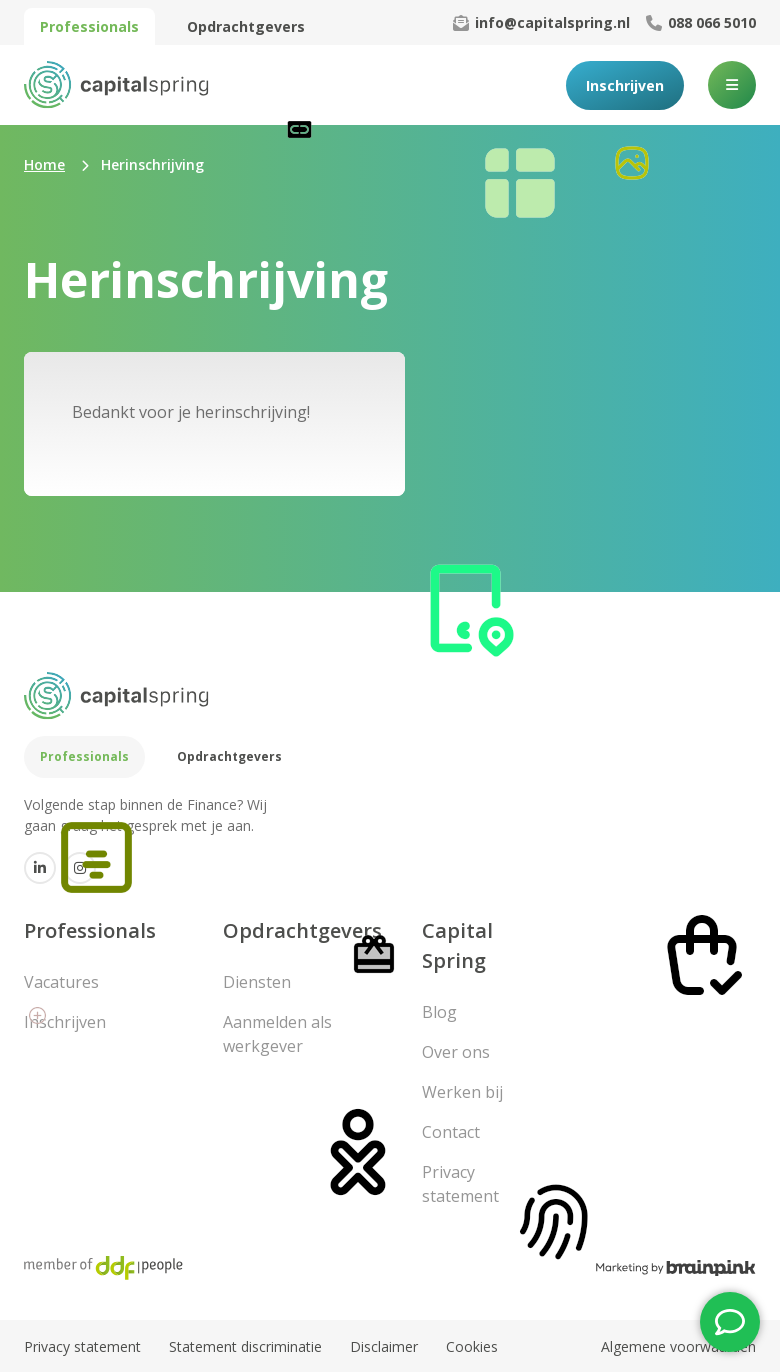  Describe the element at coordinates (37, 1015) in the screenshot. I see `add a new item` at that location.